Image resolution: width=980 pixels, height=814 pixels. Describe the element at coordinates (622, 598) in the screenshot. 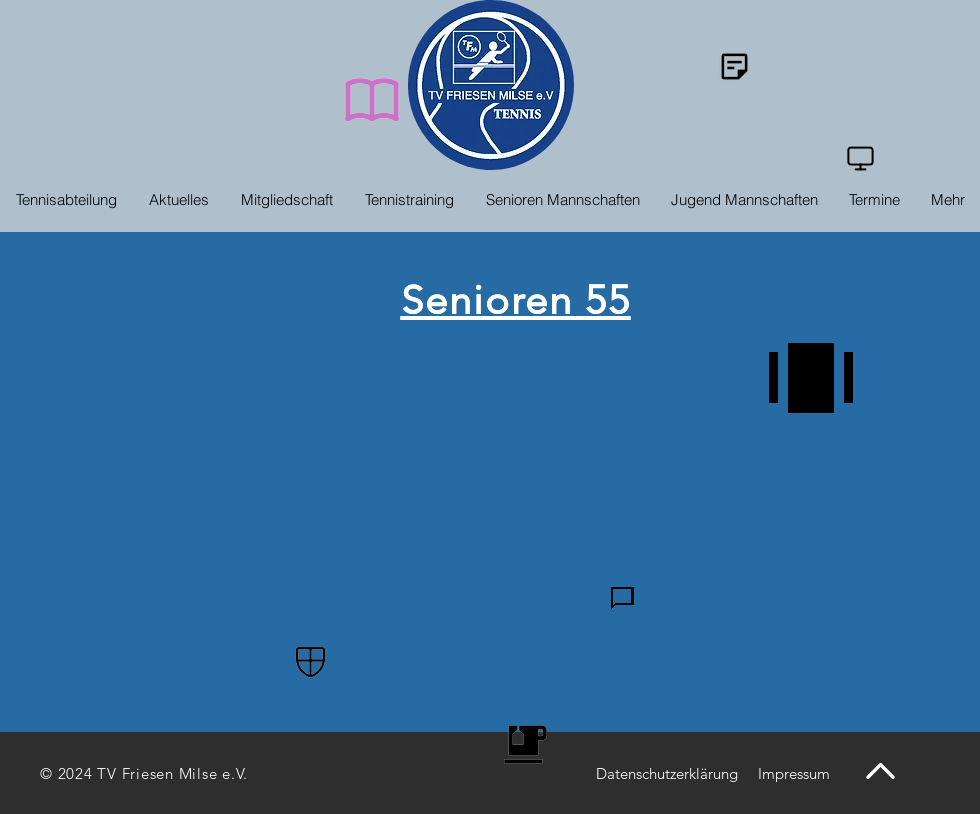

I see `open chat or messaging` at that location.